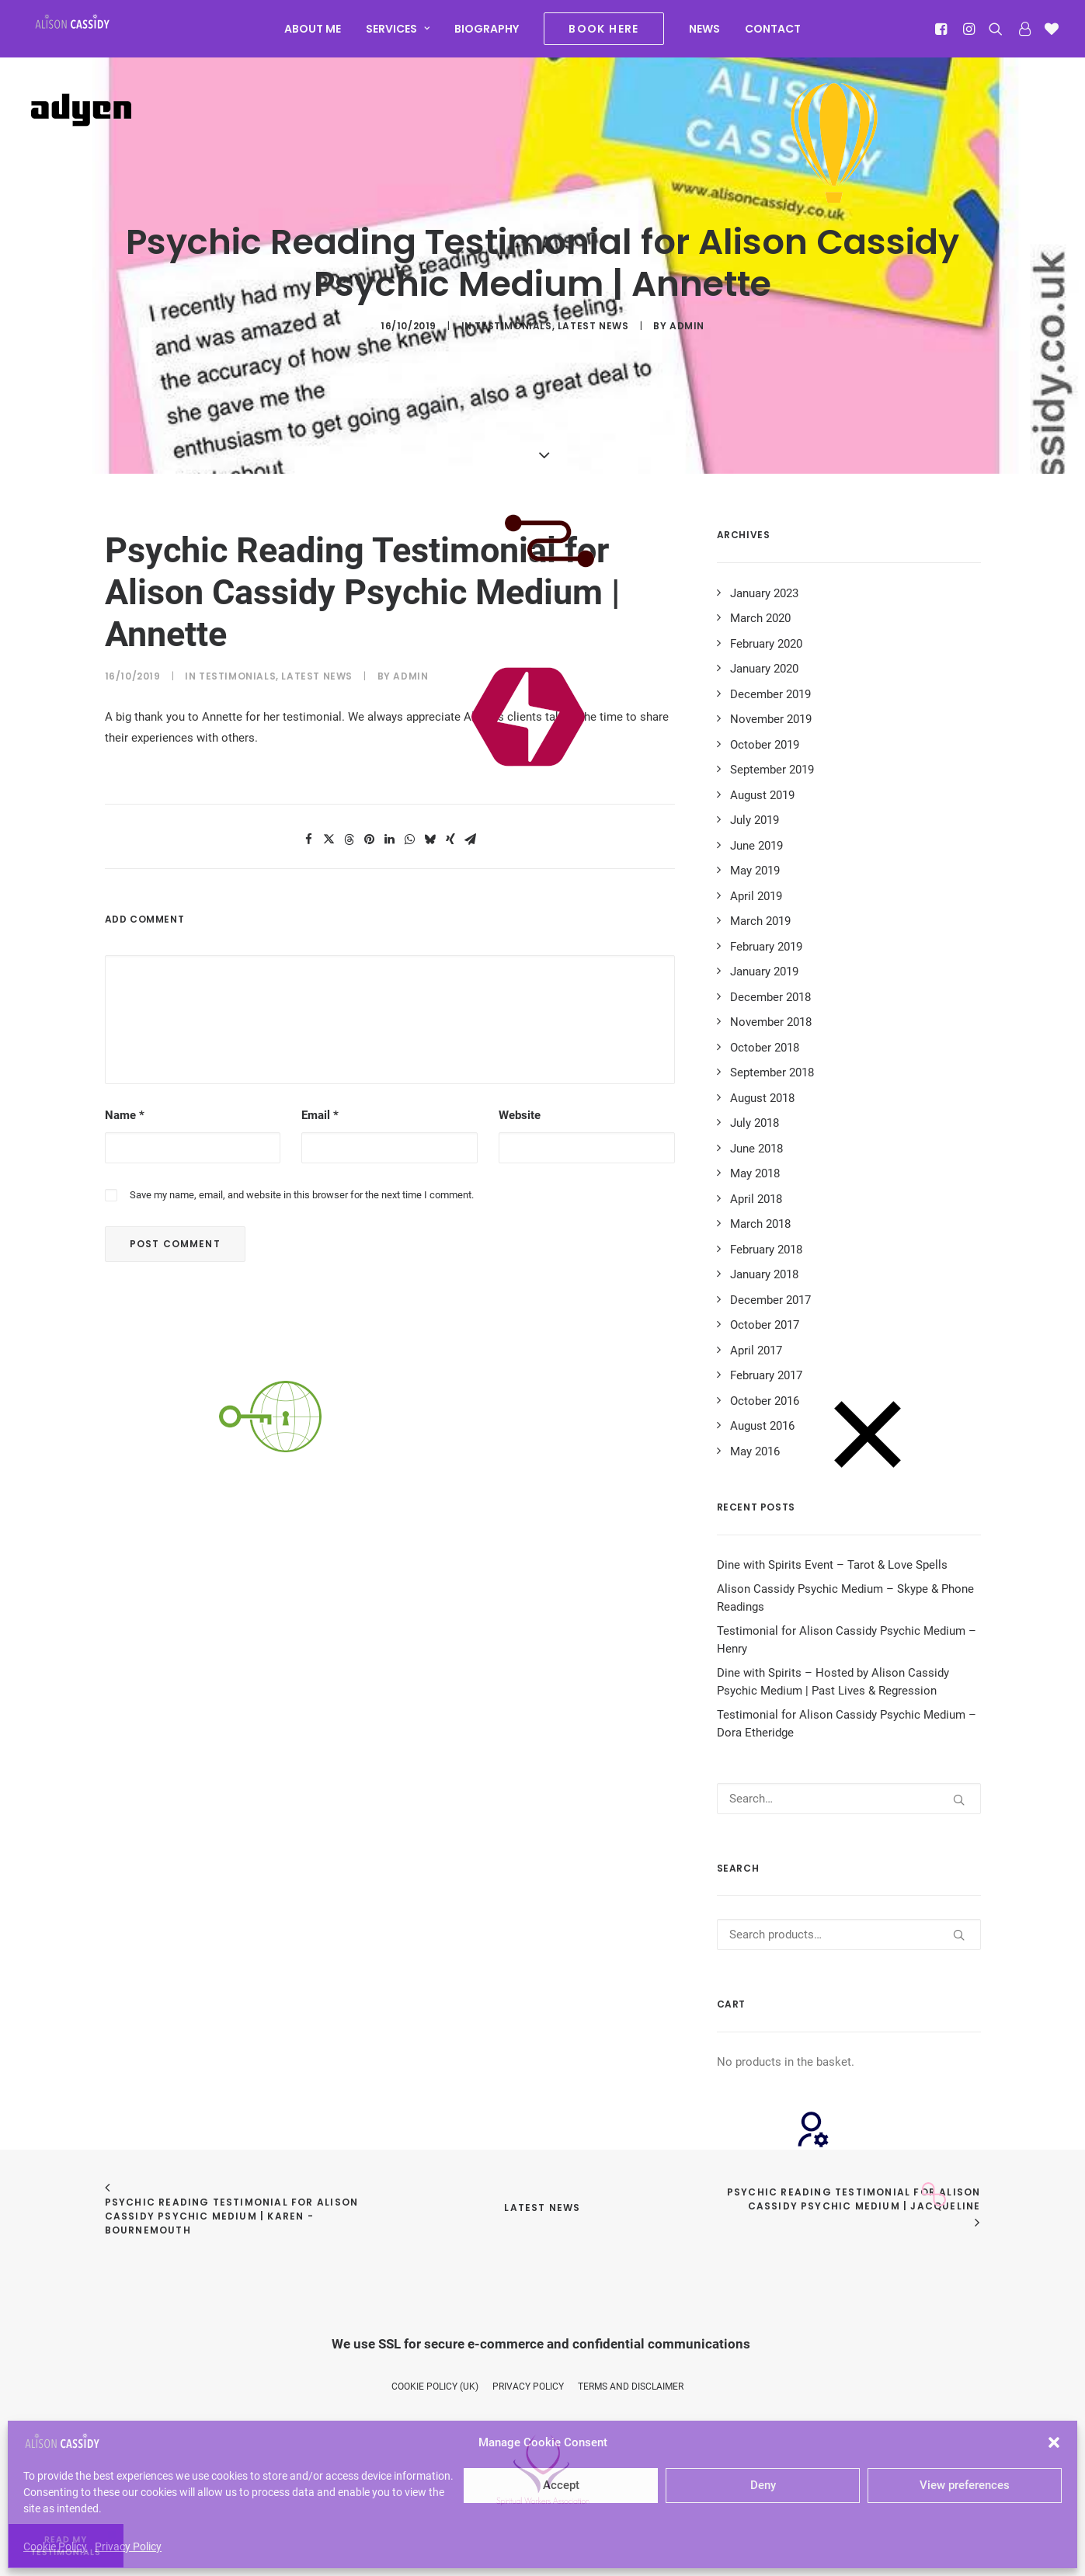  What do you see at coordinates (934, 2194) in the screenshot?
I see `NextBillion.ai company logo` at bounding box center [934, 2194].